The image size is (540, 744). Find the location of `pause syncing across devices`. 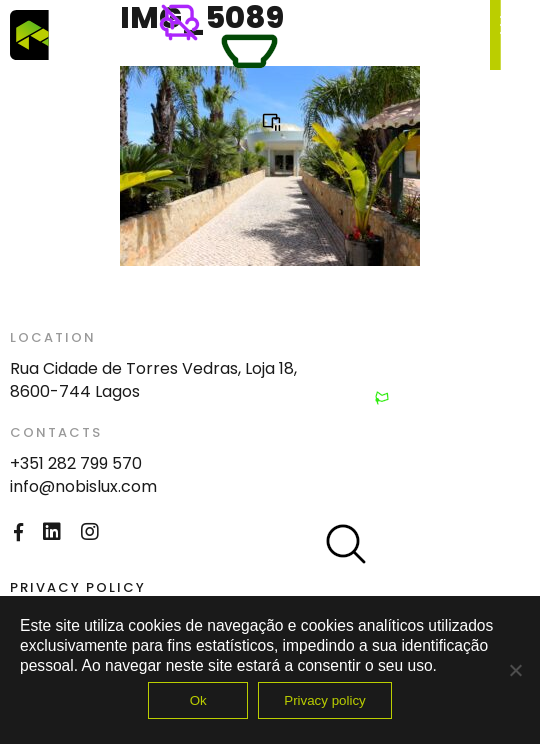

pause syncing across devices is located at coordinates (271, 121).